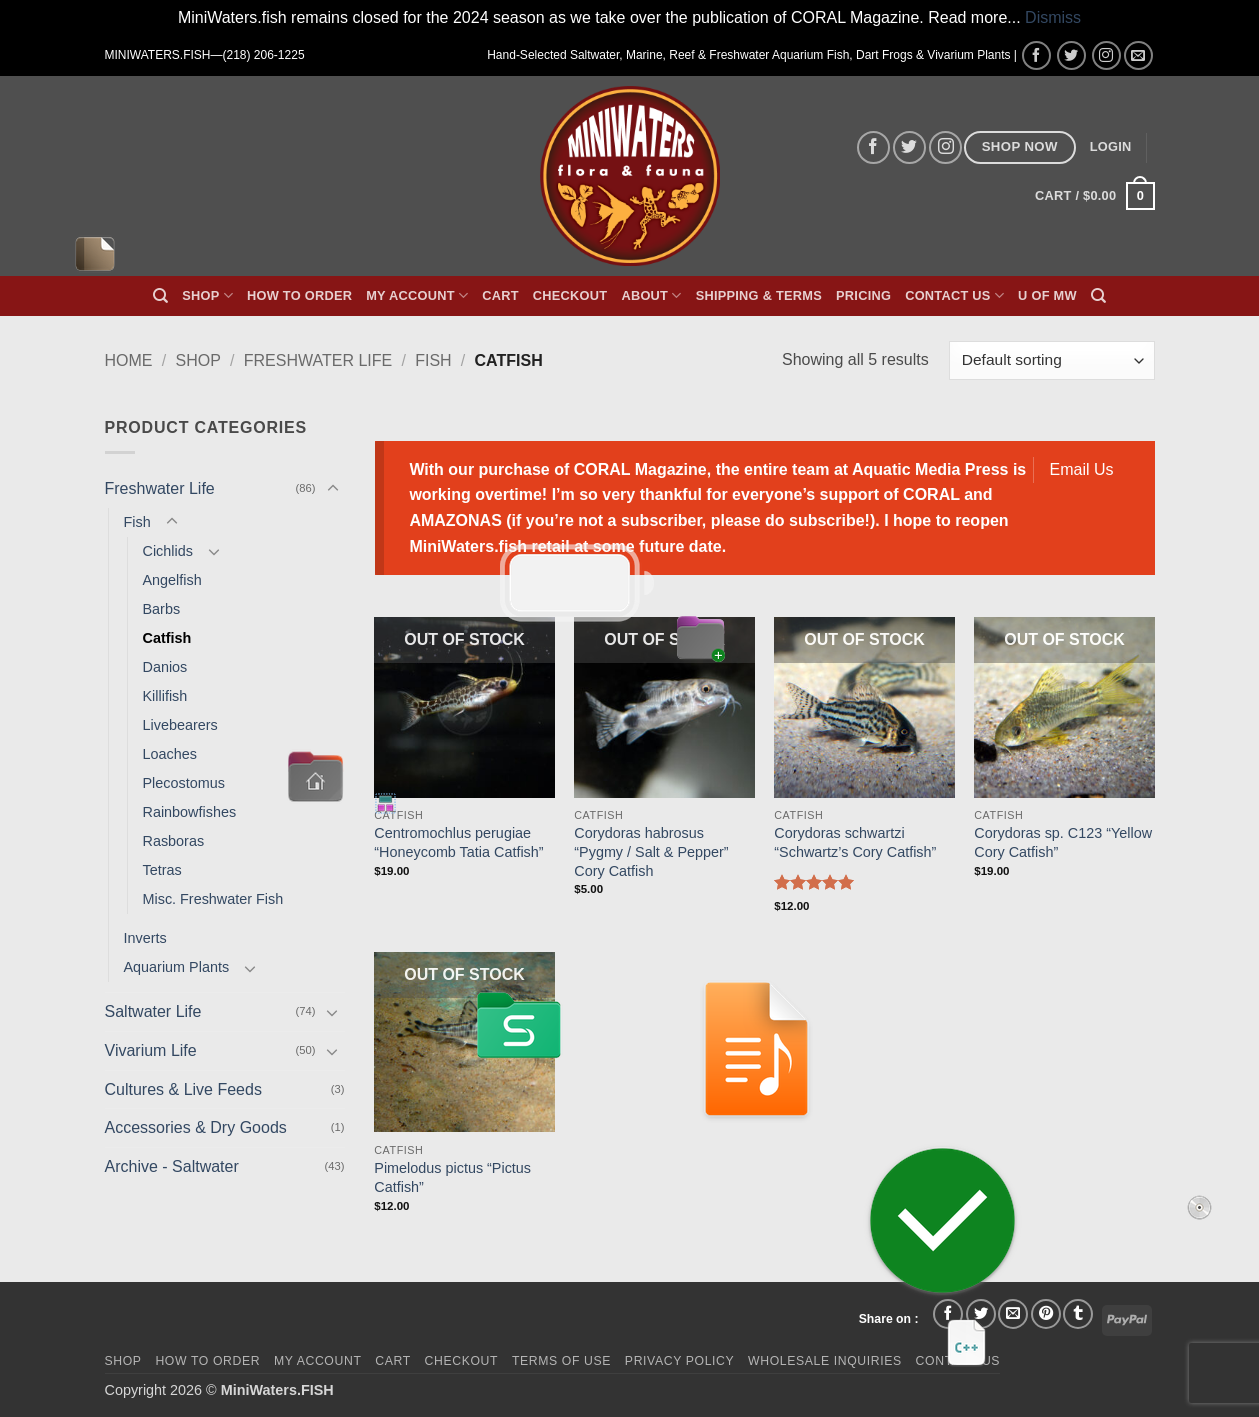  What do you see at coordinates (756, 1051) in the screenshot?
I see `mp3 playlist file type indicator` at bounding box center [756, 1051].